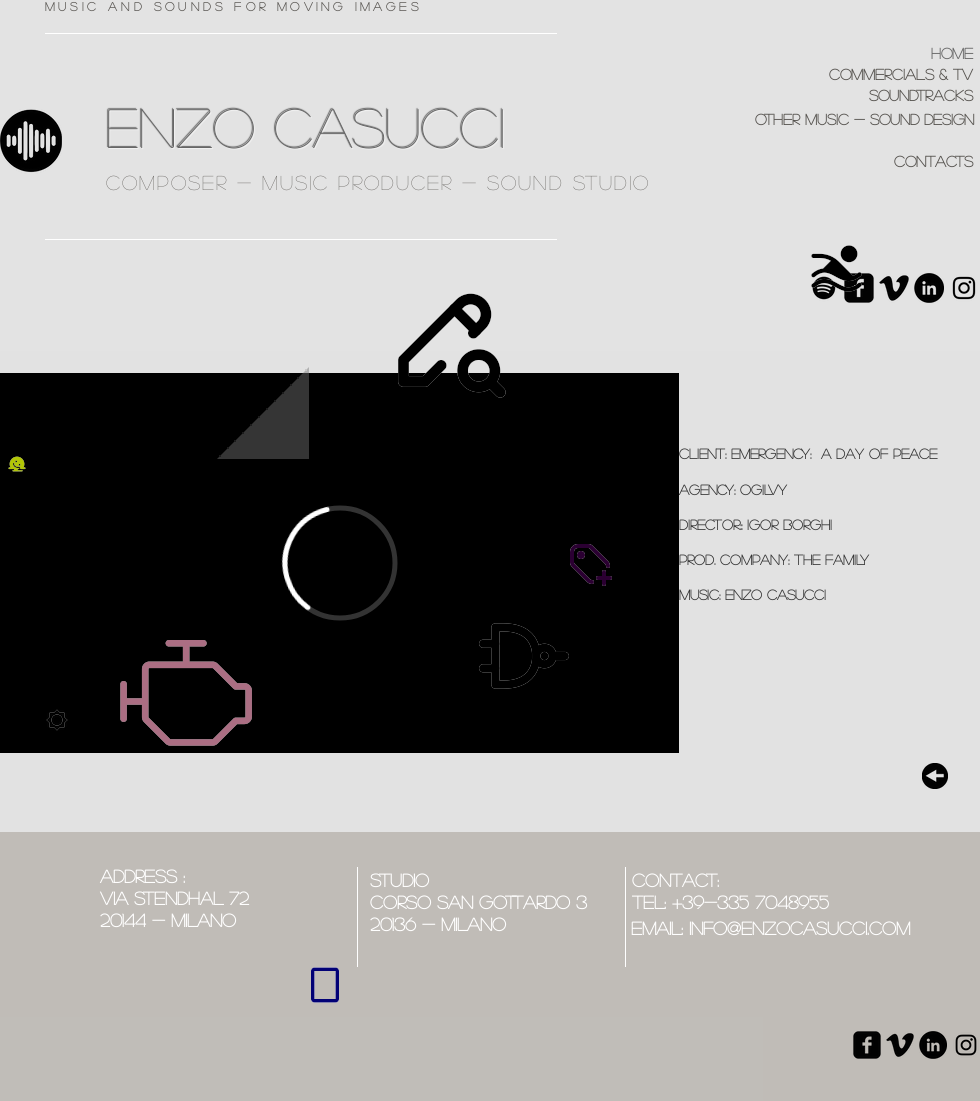  Describe the element at coordinates (184, 695) in the screenshot. I see `view engine or vehicle diagnostics` at that location.